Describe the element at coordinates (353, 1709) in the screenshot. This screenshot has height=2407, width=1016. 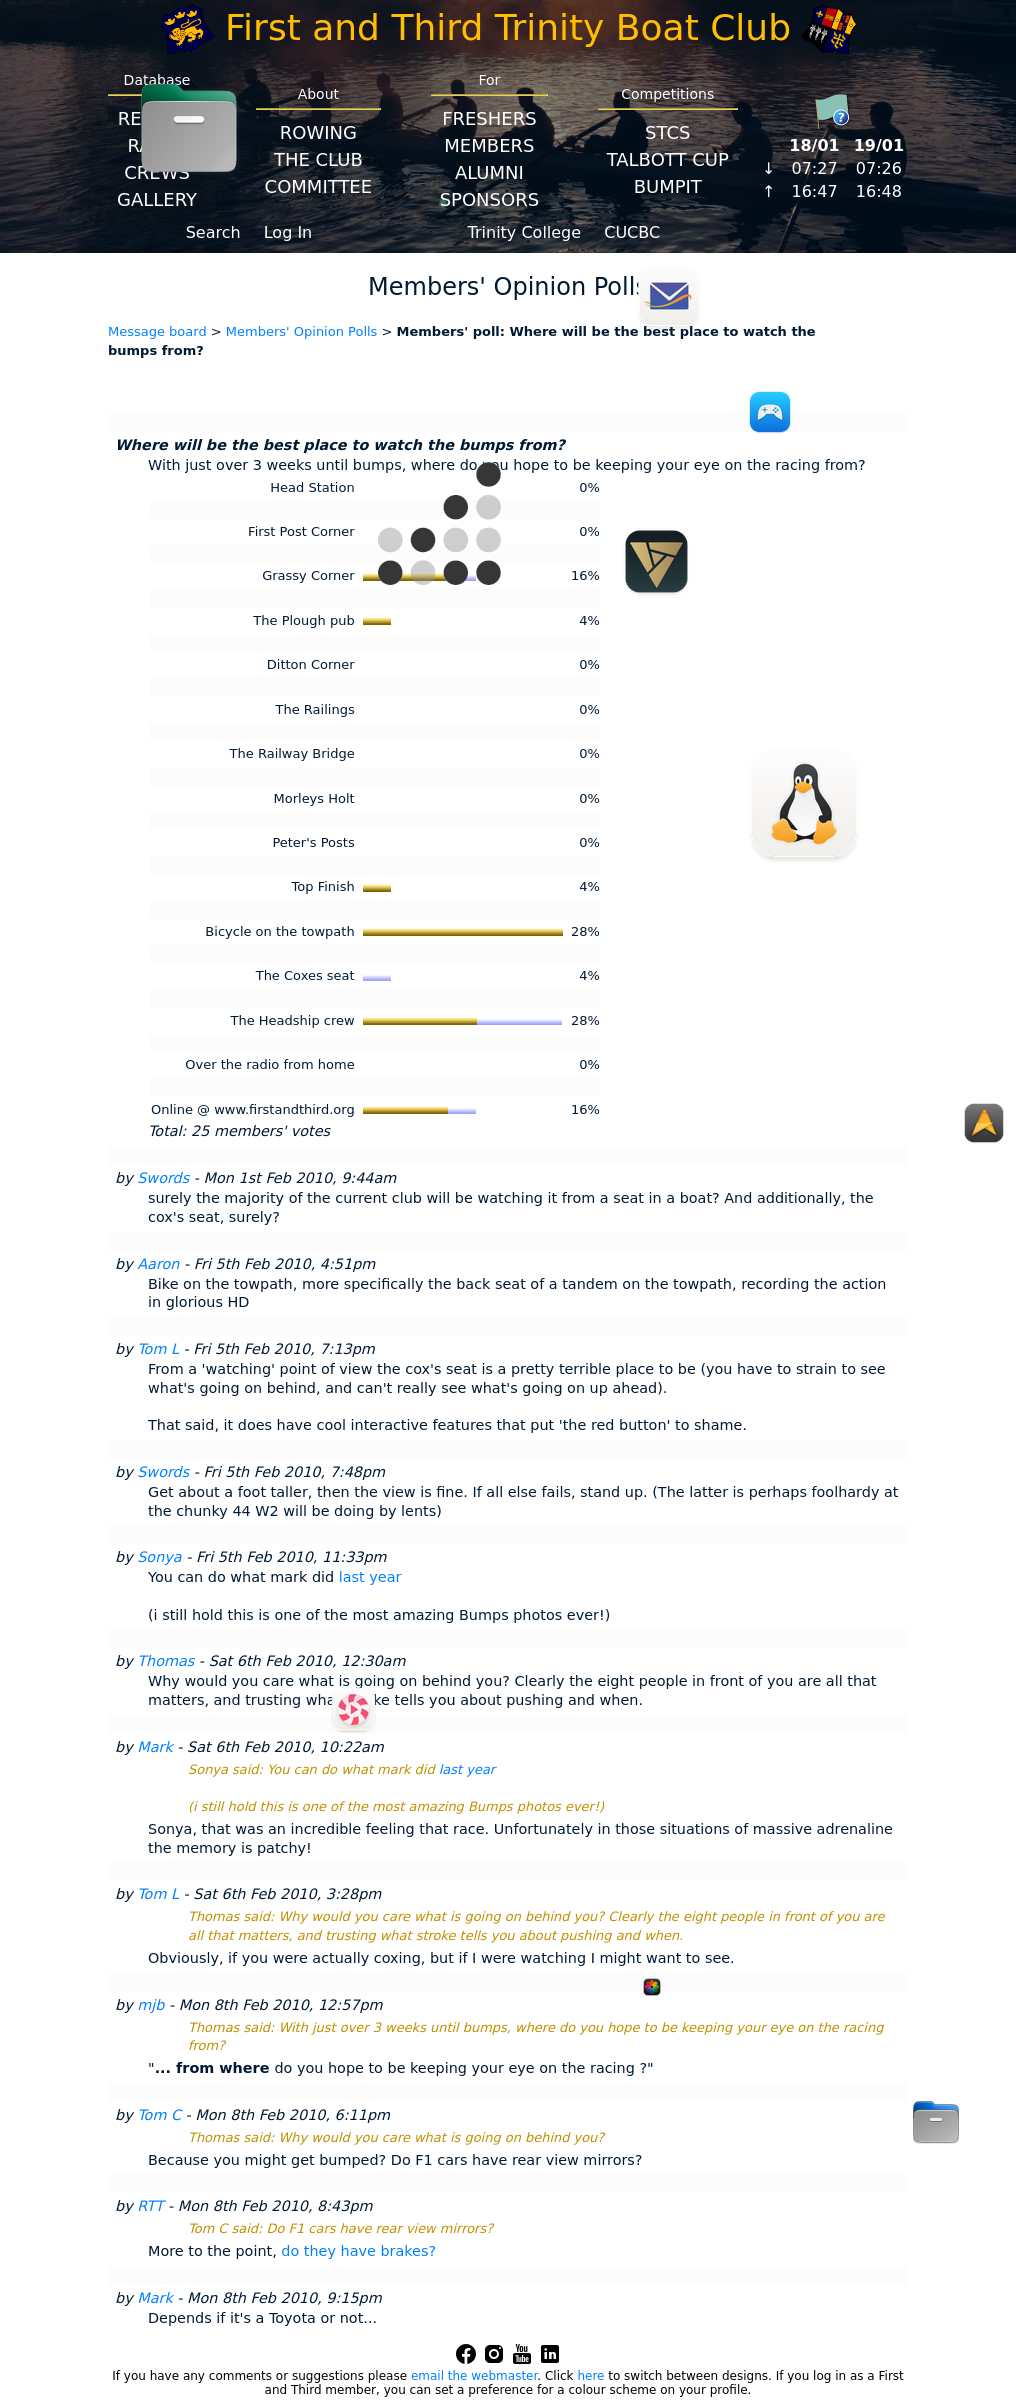
I see `open lollypop music player` at that location.